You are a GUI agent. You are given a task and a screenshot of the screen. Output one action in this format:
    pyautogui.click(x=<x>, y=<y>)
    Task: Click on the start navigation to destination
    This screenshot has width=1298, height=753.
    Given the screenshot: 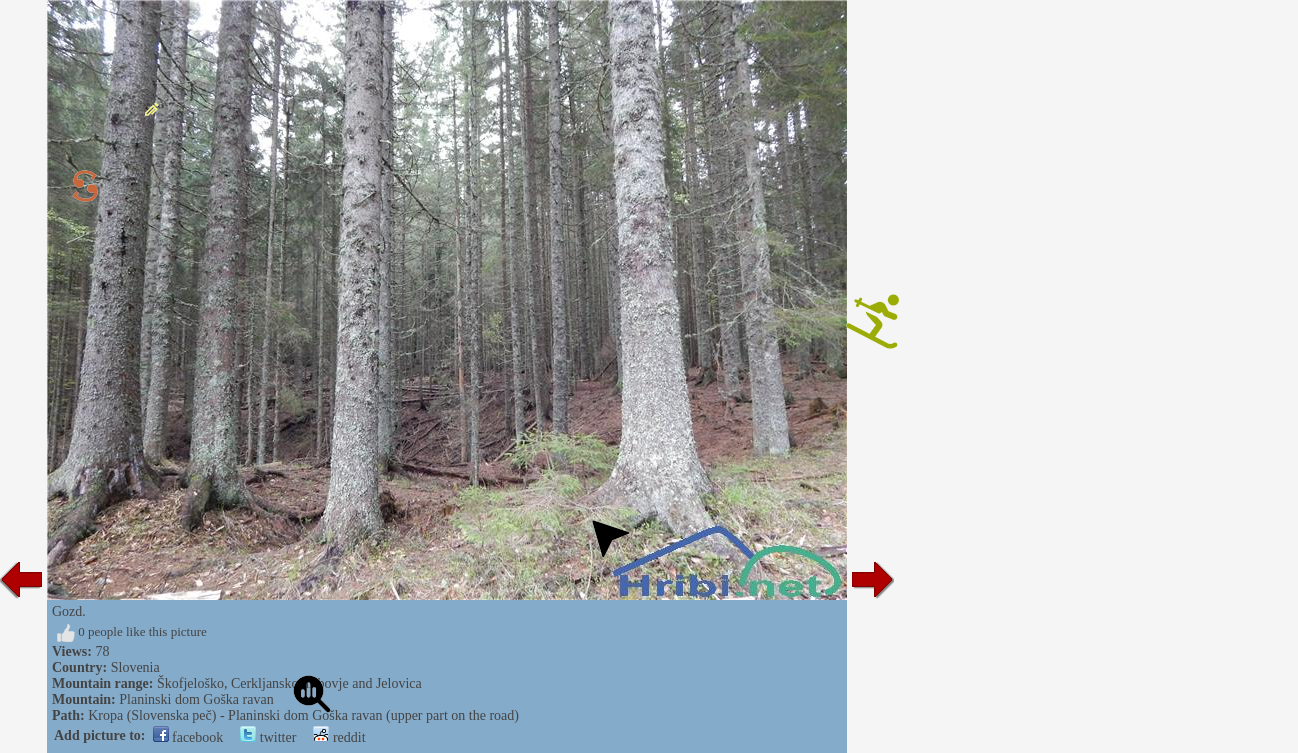 What is the action you would take?
    pyautogui.click(x=610, y=538)
    